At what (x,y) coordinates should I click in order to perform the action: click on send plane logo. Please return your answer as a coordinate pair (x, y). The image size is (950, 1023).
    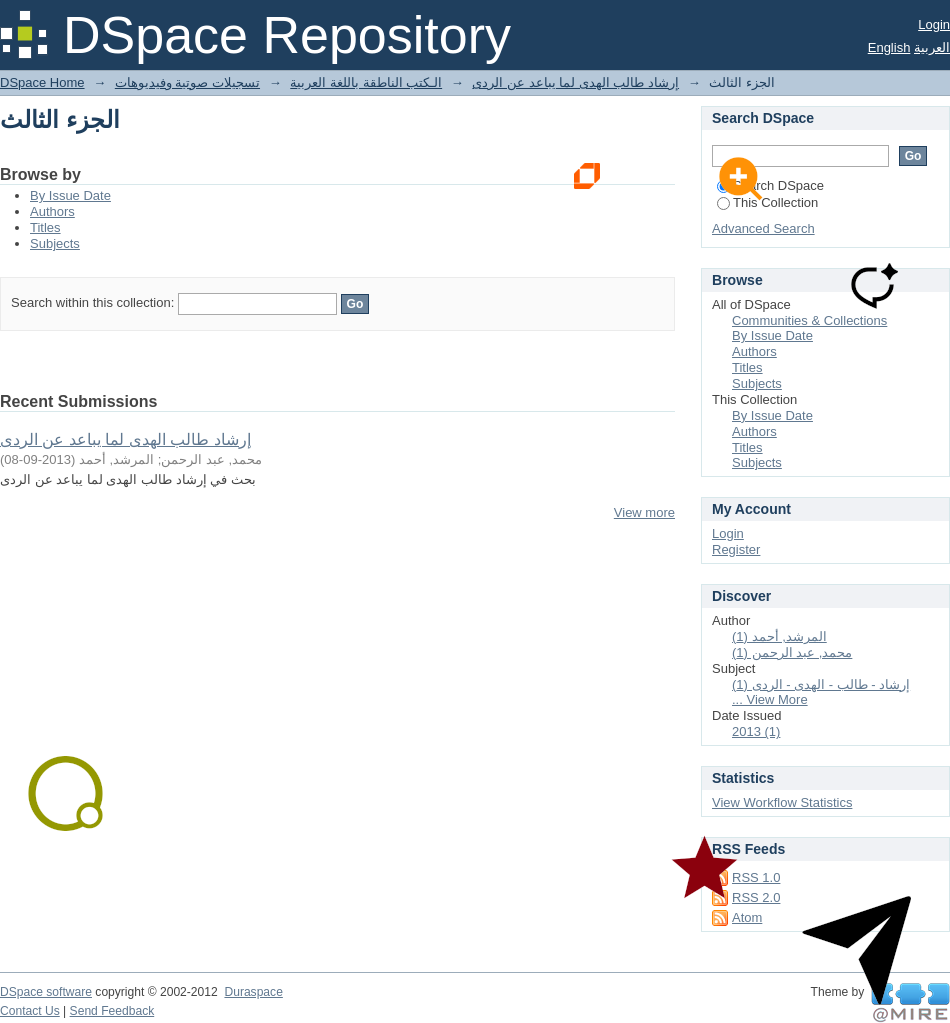
    Looking at the image, I should click on (858, 948).